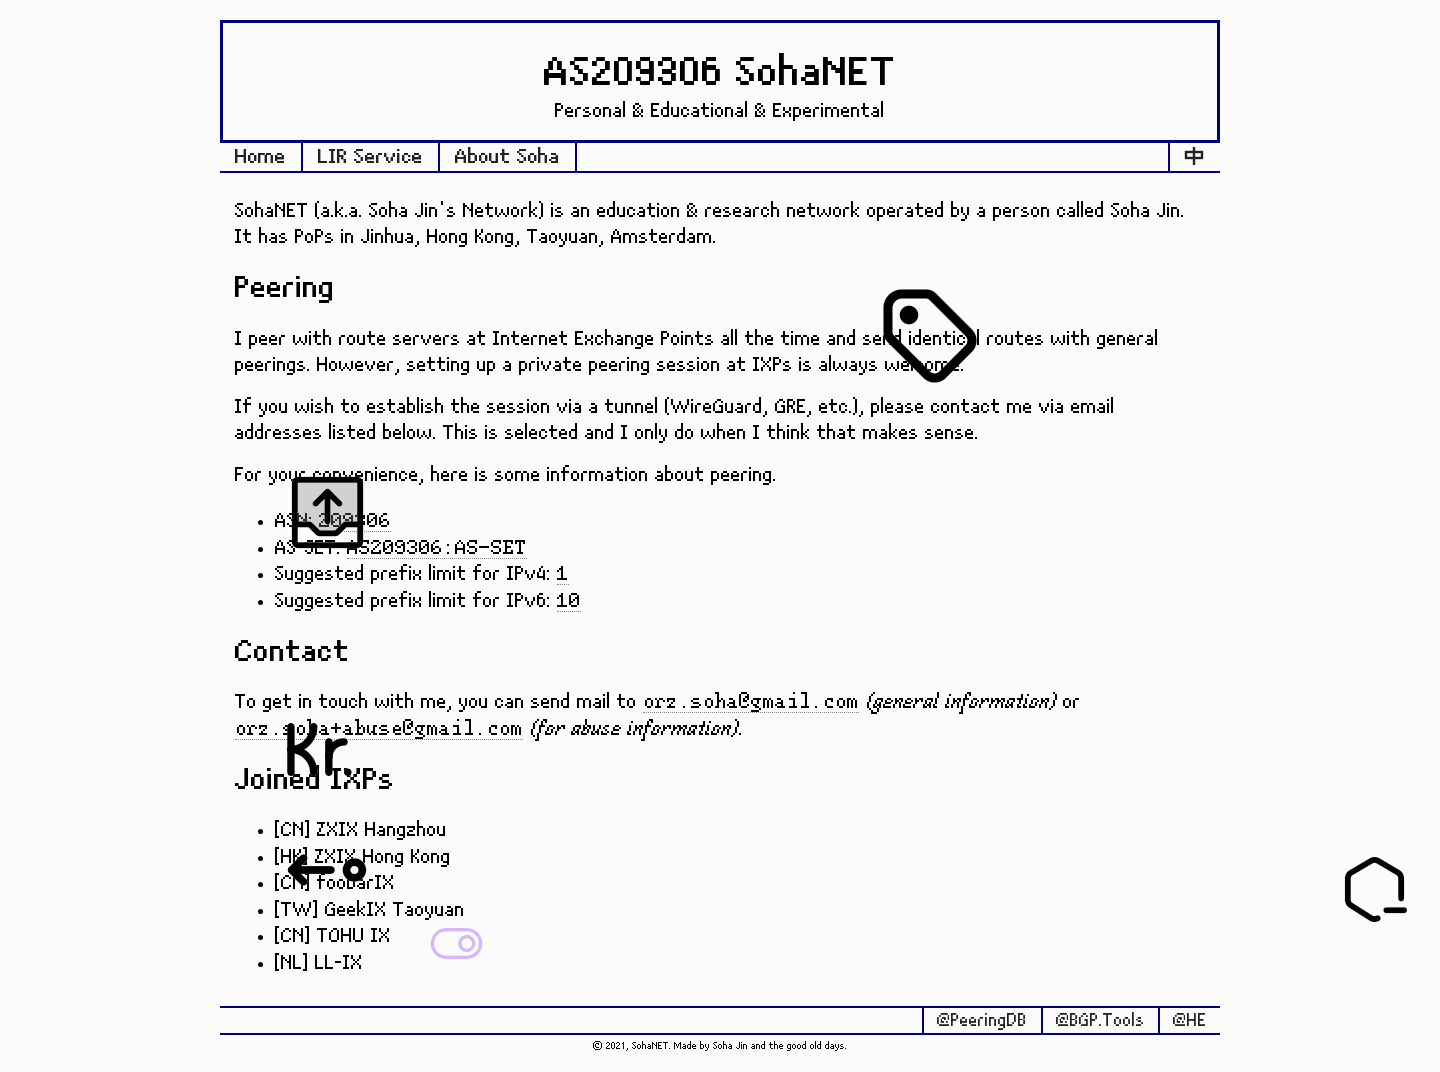 The image size is (1440, 1072). Describe the element at coordinates (317, 749) in the screenshot. I see `indicates danish krone currency` at that location.